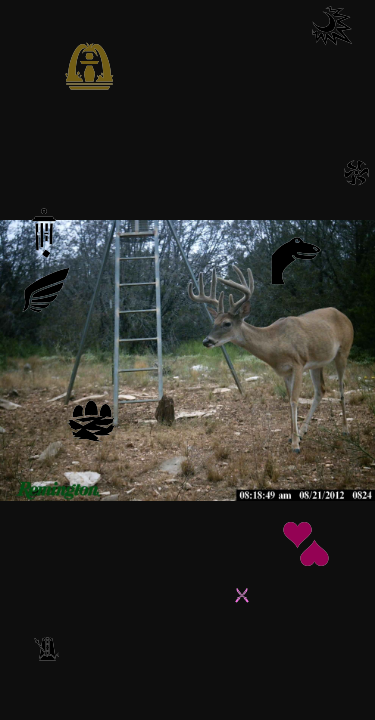  I want to click on set tempo or timing for music playback, so click(47, 647).